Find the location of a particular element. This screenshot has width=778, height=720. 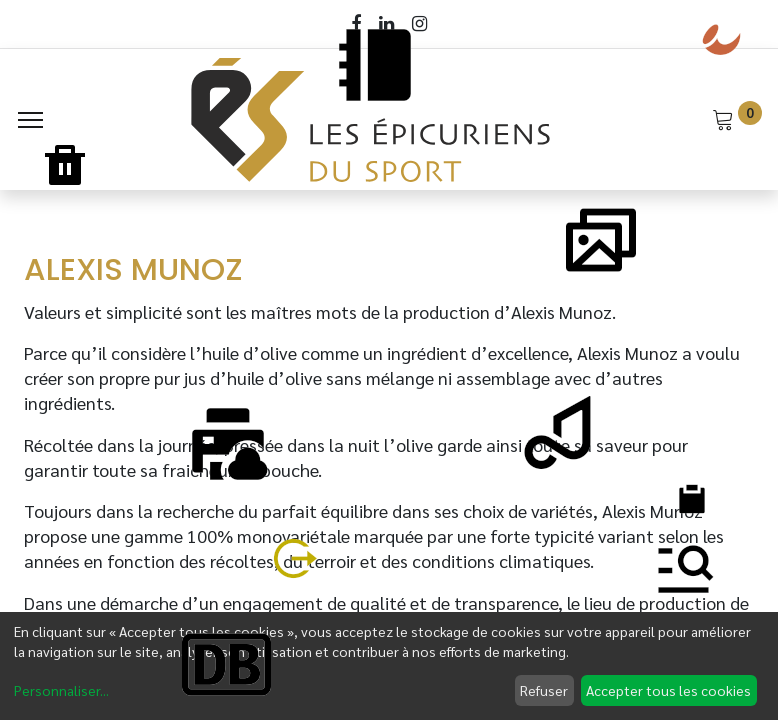

delete selected item is located at coordinates (65, 165).